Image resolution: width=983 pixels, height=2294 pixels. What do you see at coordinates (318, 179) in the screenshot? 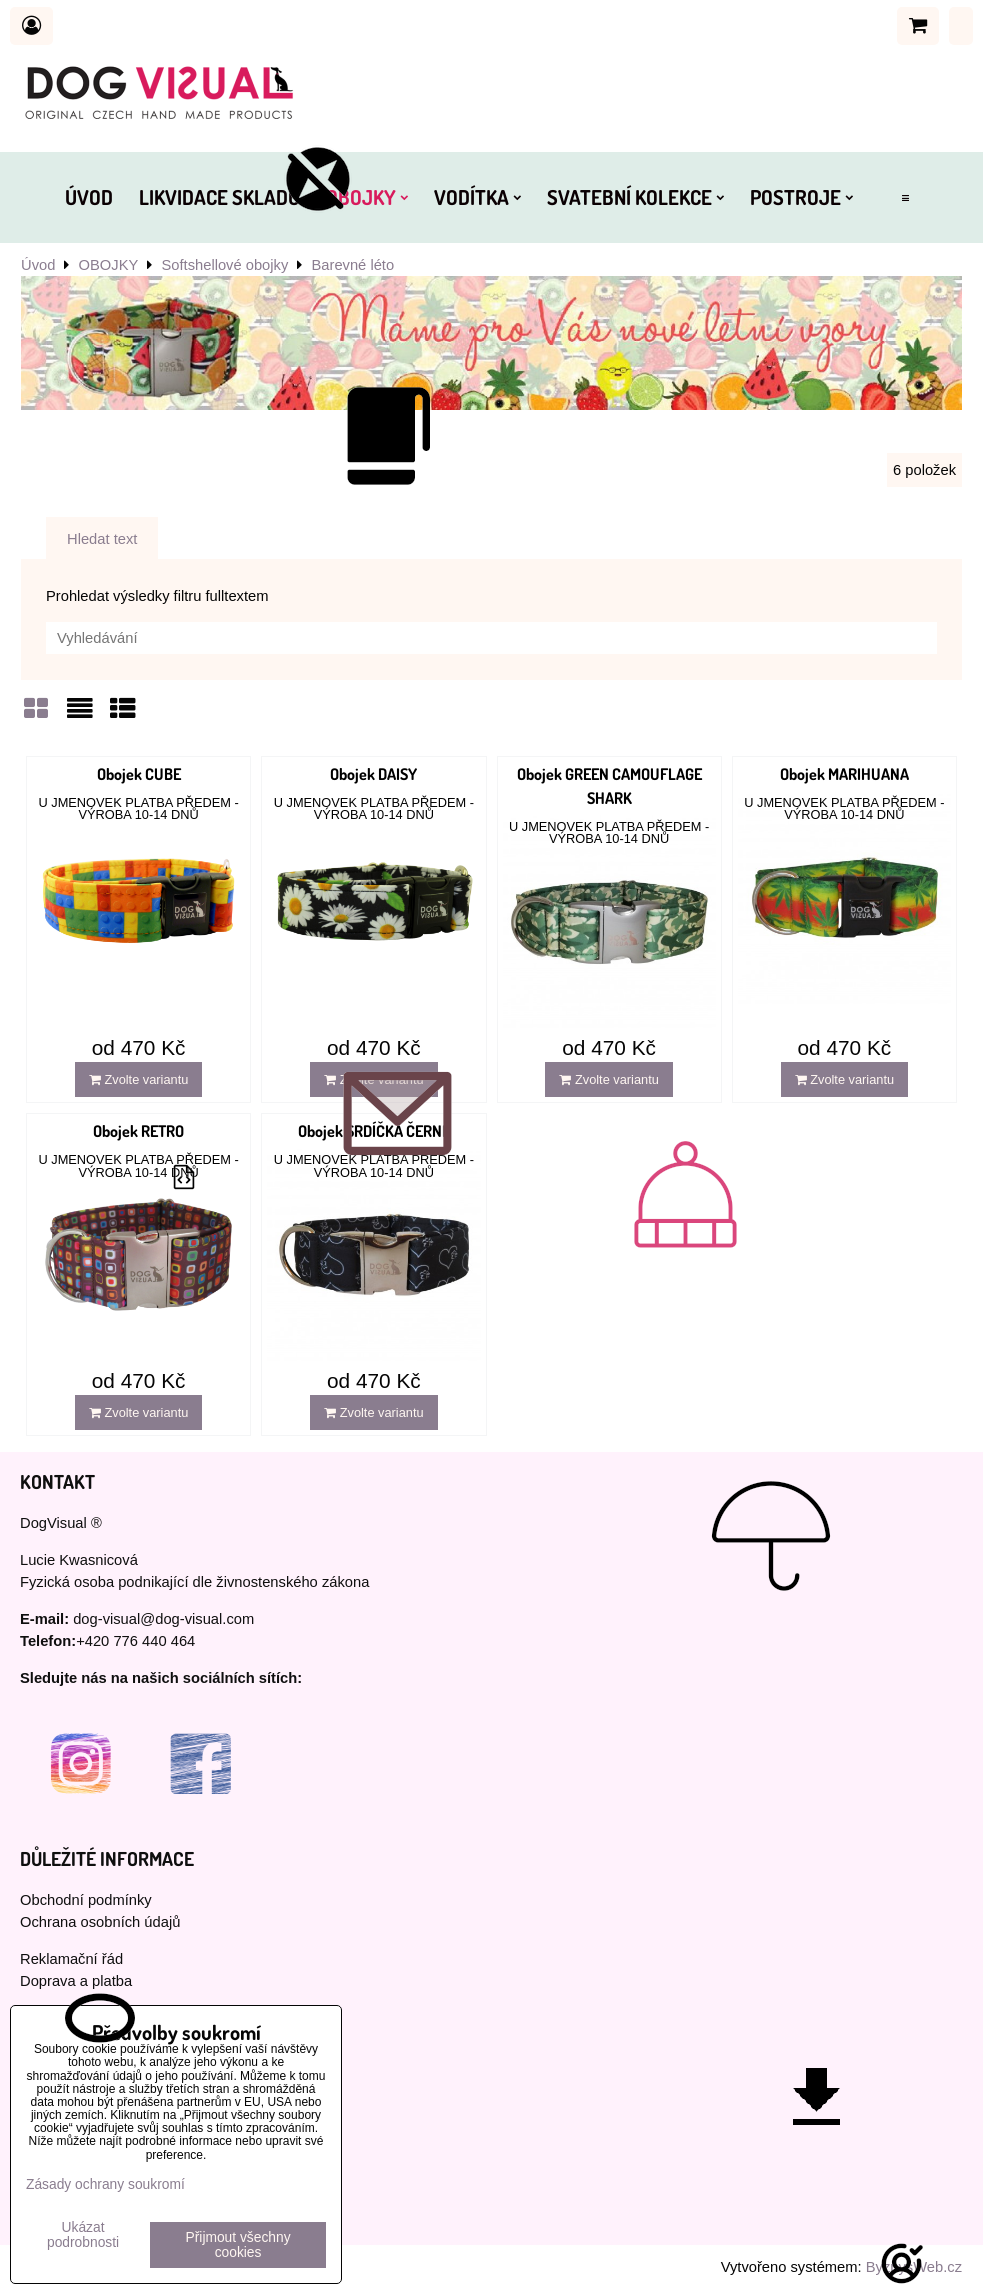
I see `disable compass or navigation features` at bounding box center [318, 179].